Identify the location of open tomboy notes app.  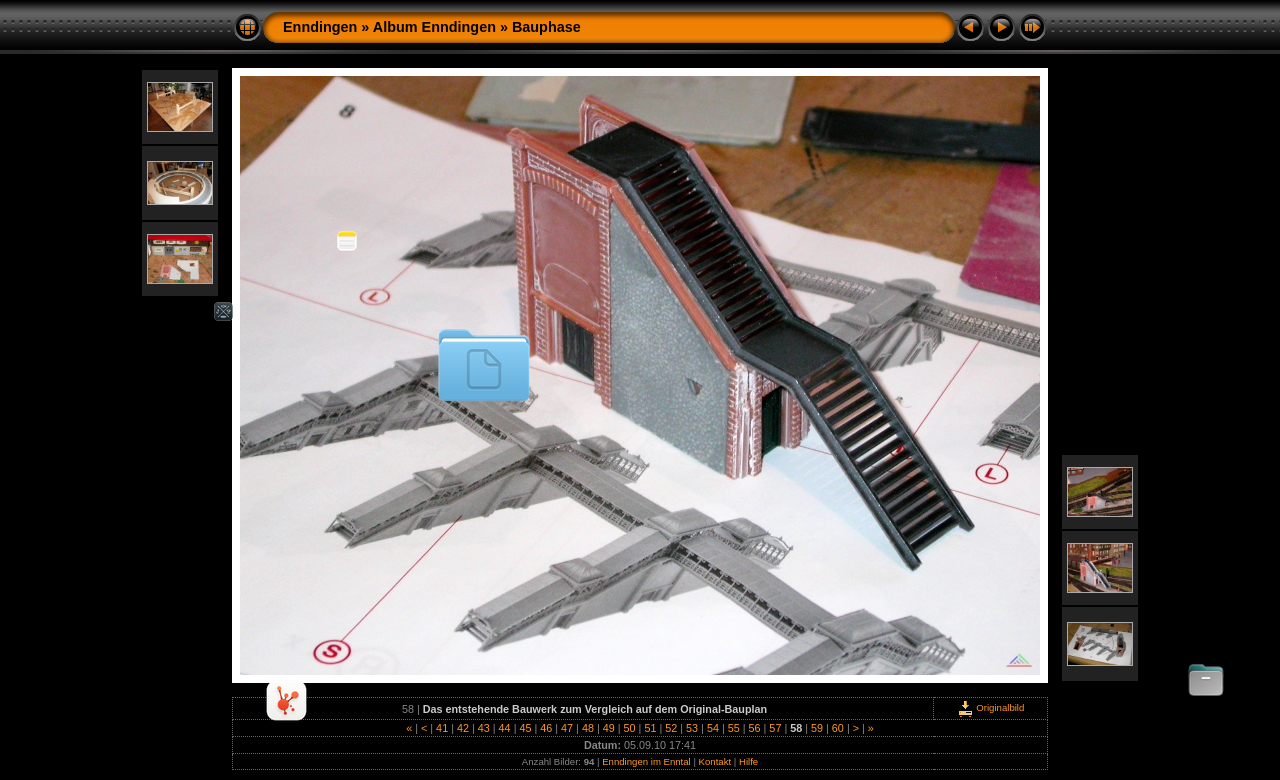
(347, 241).